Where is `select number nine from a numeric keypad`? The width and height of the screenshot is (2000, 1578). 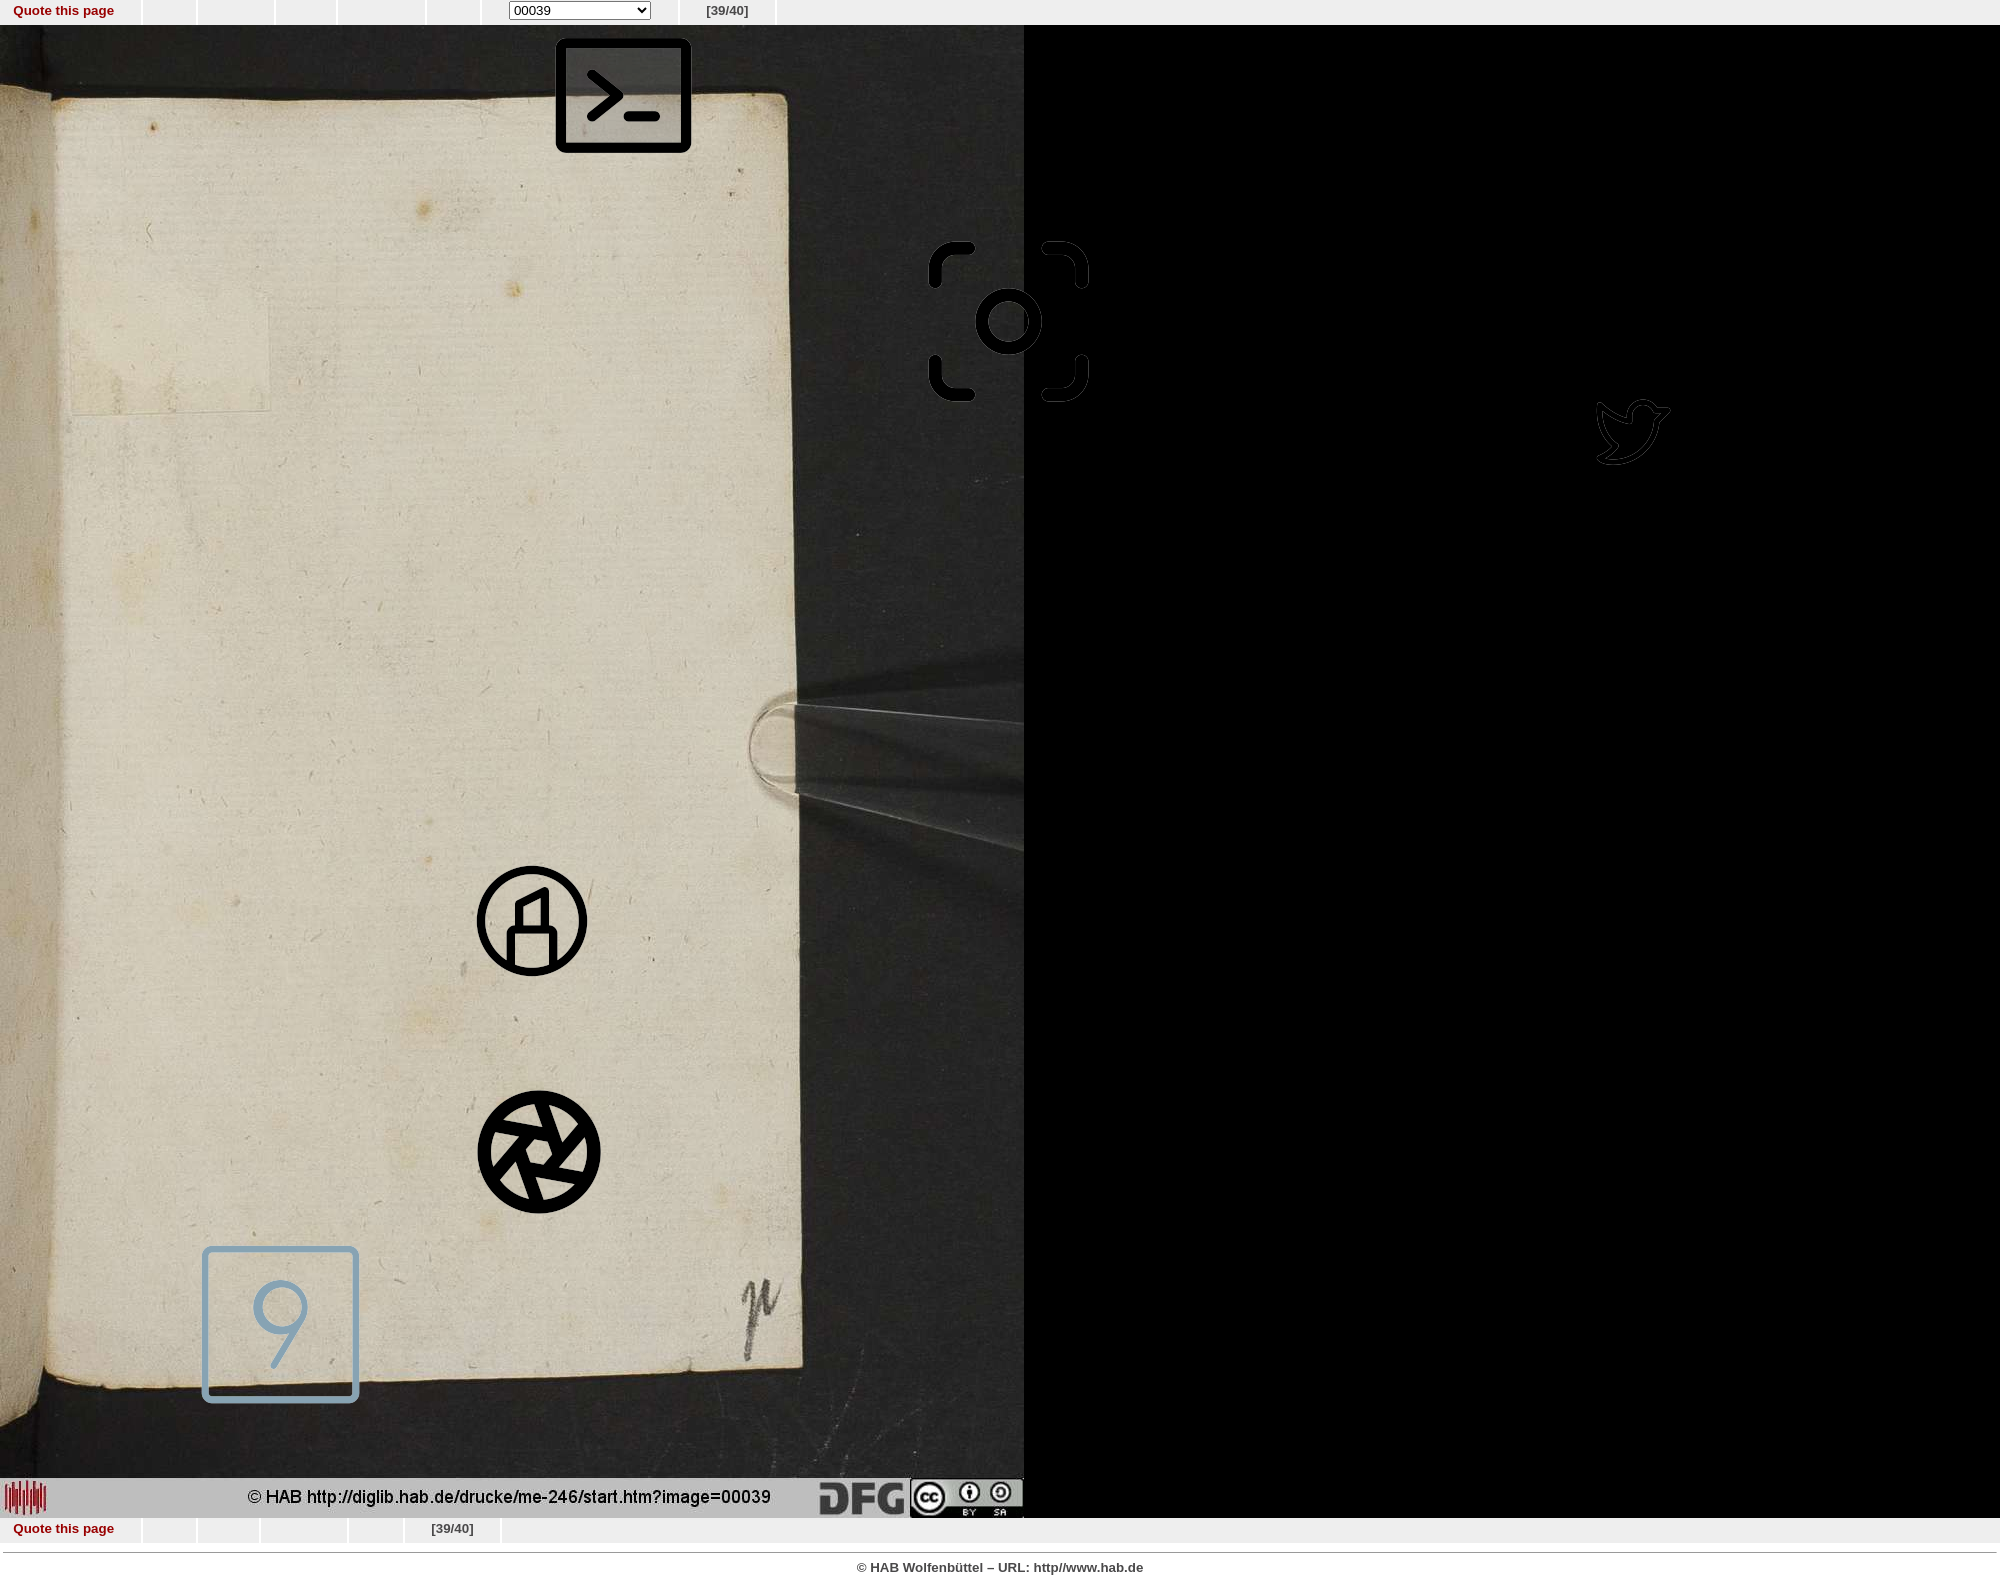 select number nine from a numeric keypad is located at coordinates (280, 1324).